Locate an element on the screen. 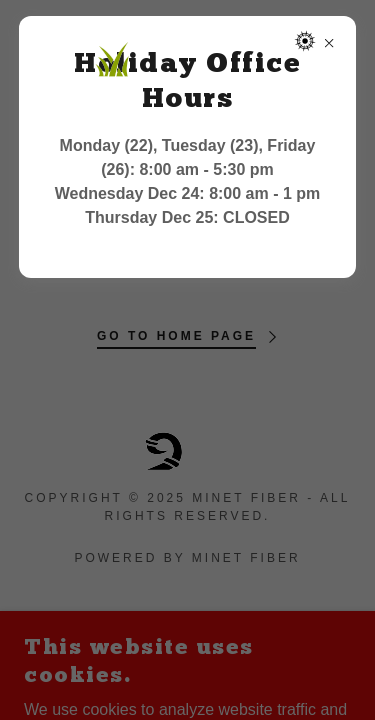 The width and height of the screenshot is (375, 720). sun or light-based ability icon in a game interface is located at coordinates (305, 41).